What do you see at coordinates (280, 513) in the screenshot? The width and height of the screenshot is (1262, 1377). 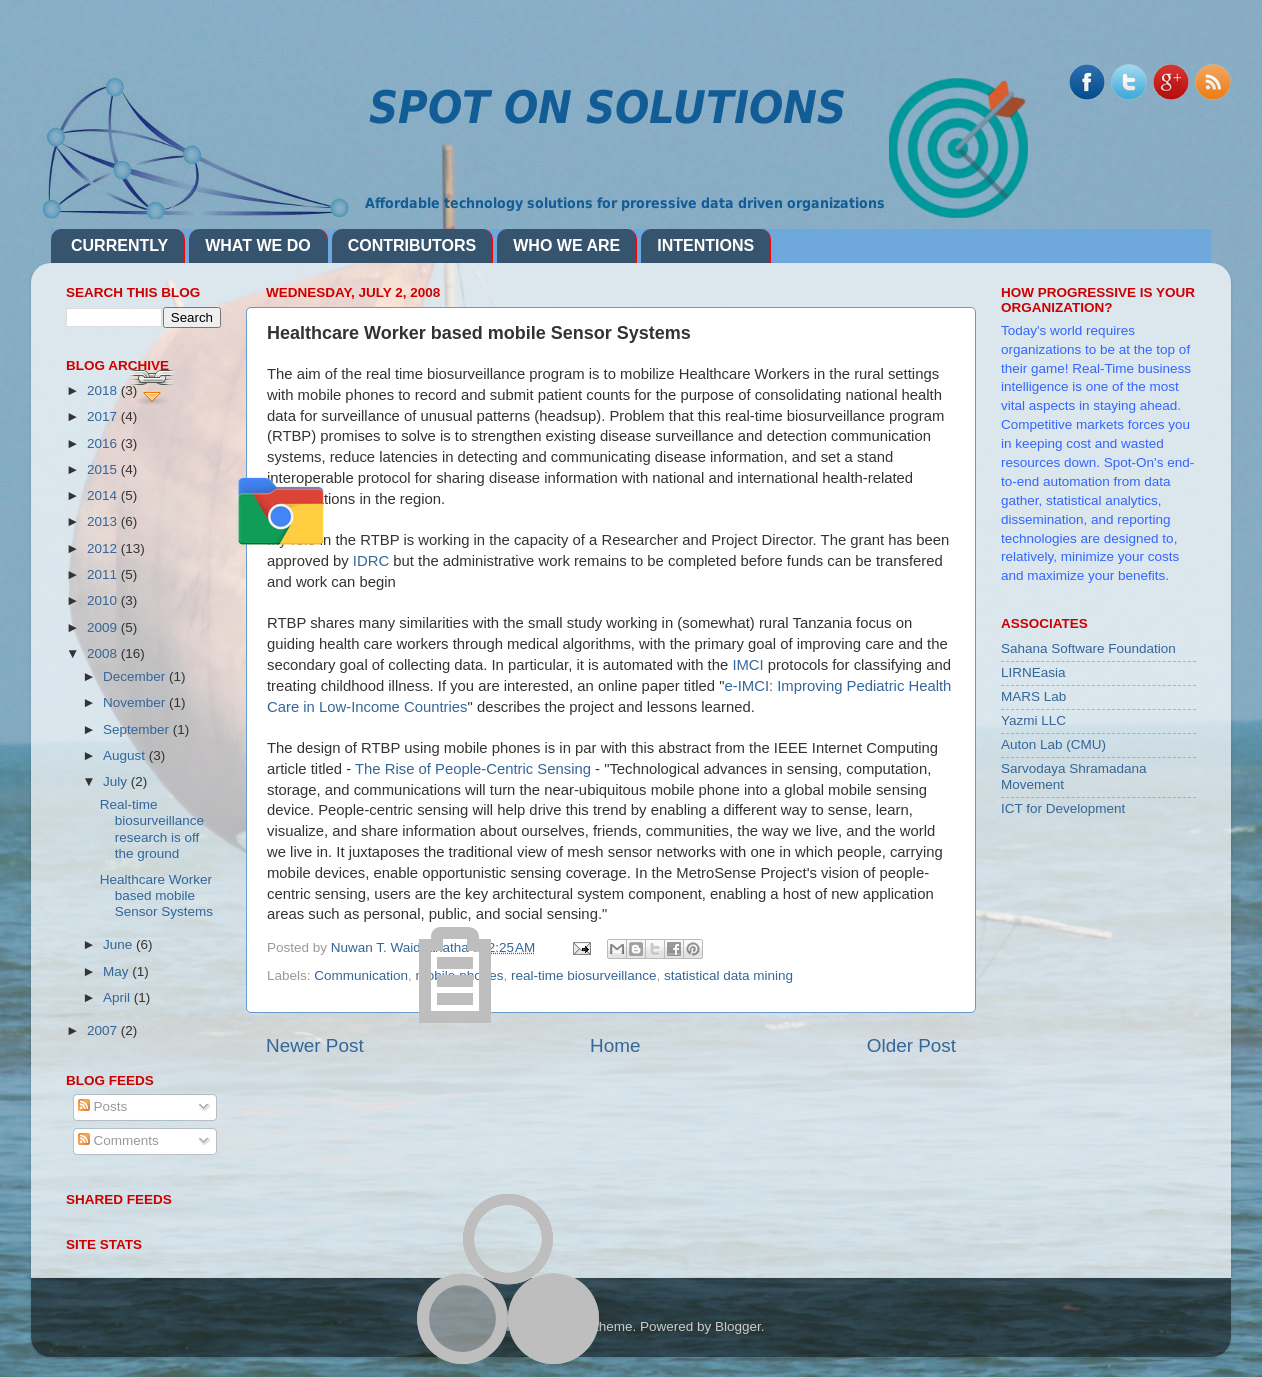 I see `open folder containing Google Chrome files` at bounding box center [280, 513].